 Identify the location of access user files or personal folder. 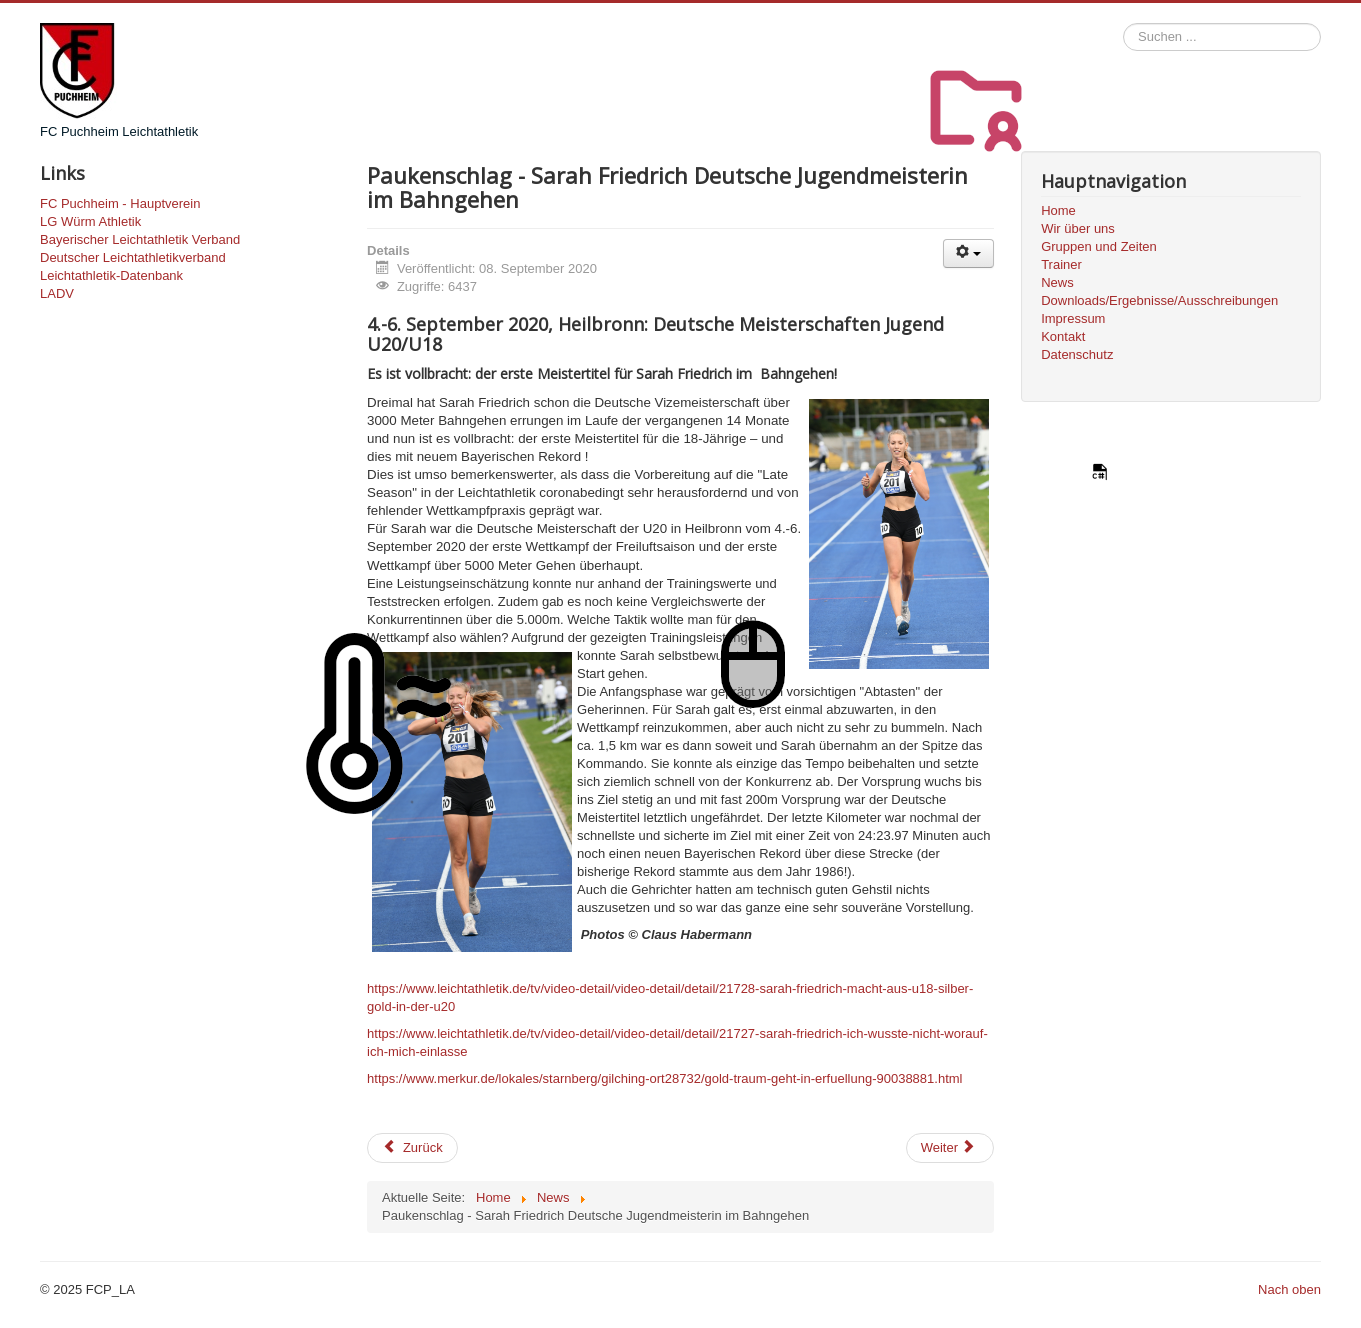
(976, 106).